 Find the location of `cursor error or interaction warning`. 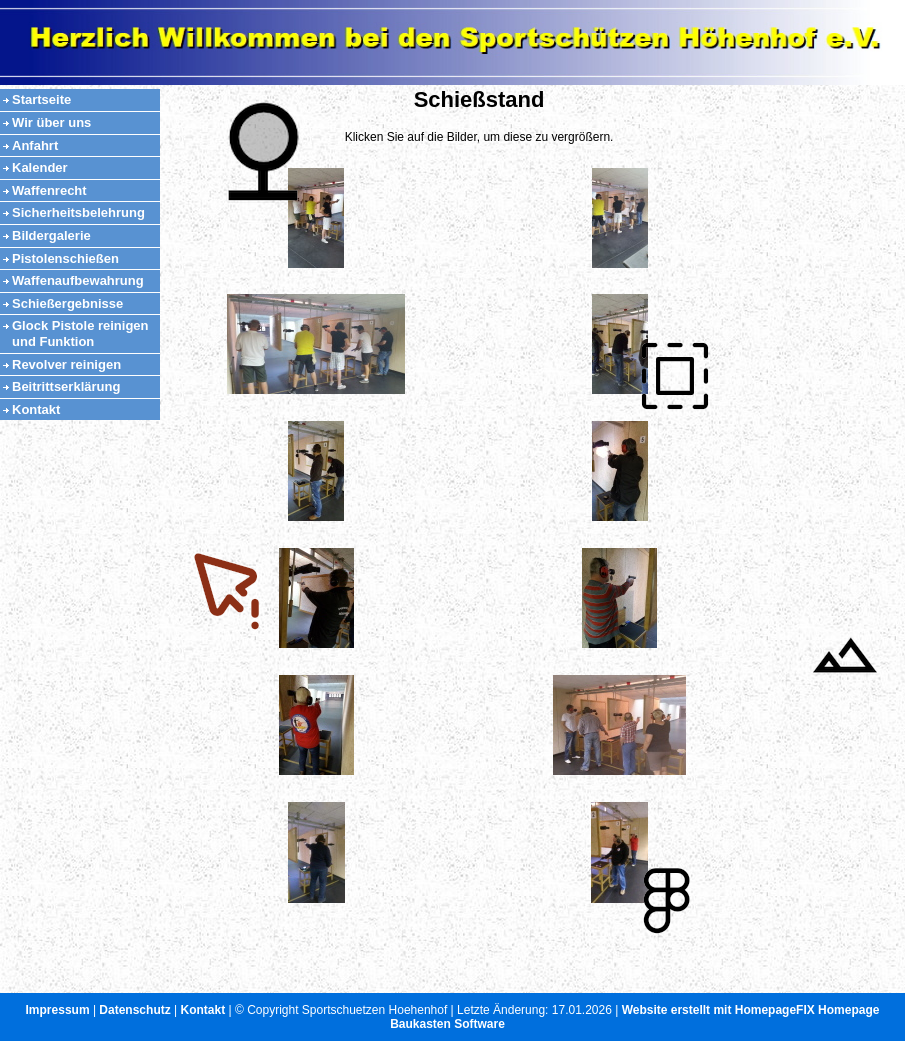

cursor error or interaction warning is located at coordinates (228, 587).